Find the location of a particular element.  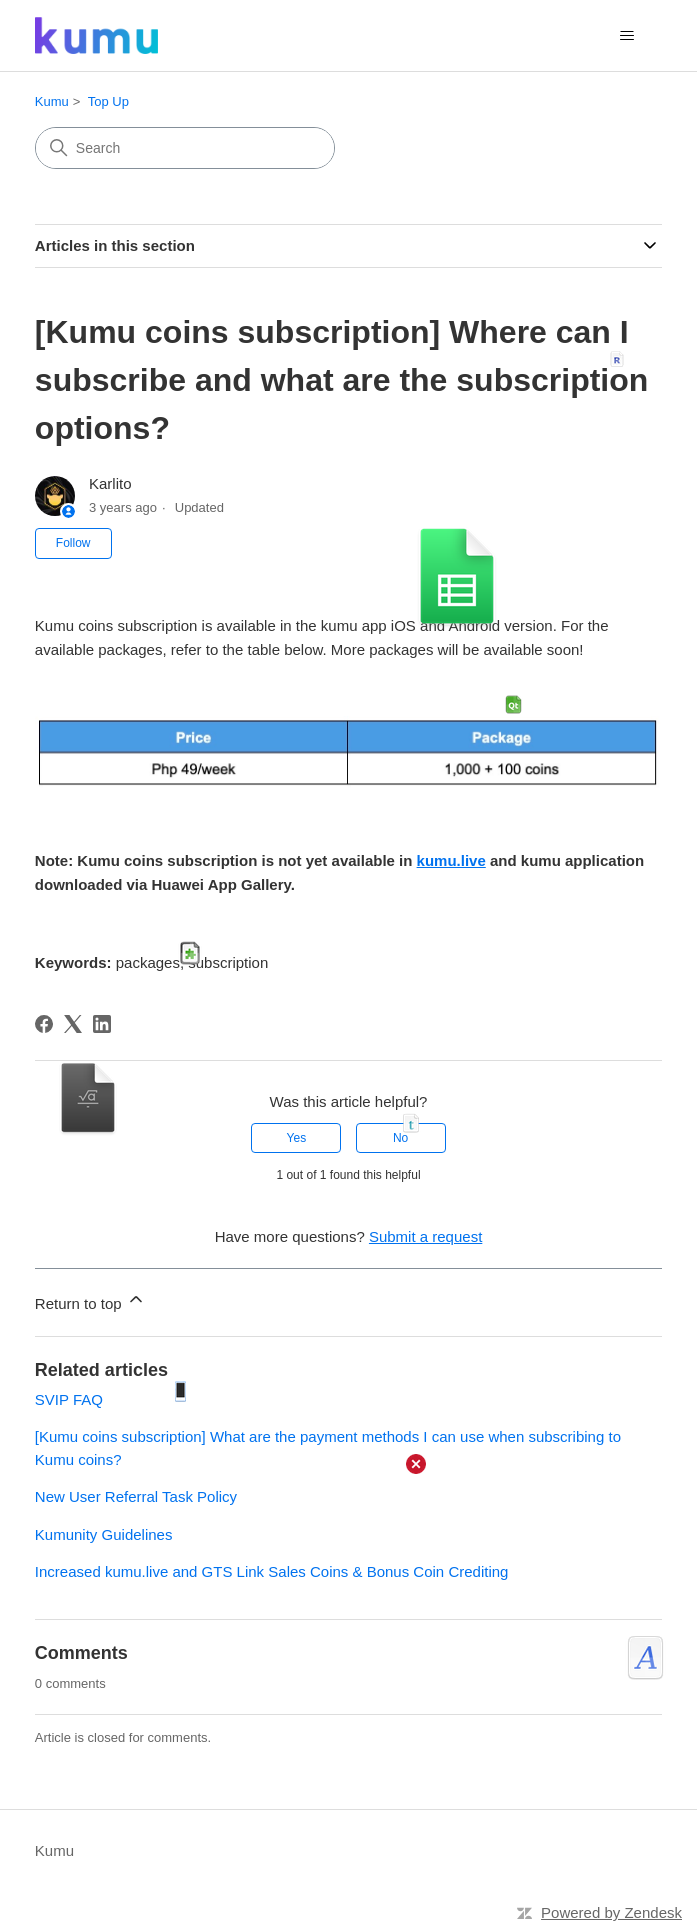

iPod nano device connected is located at coordinates (180, 1391).